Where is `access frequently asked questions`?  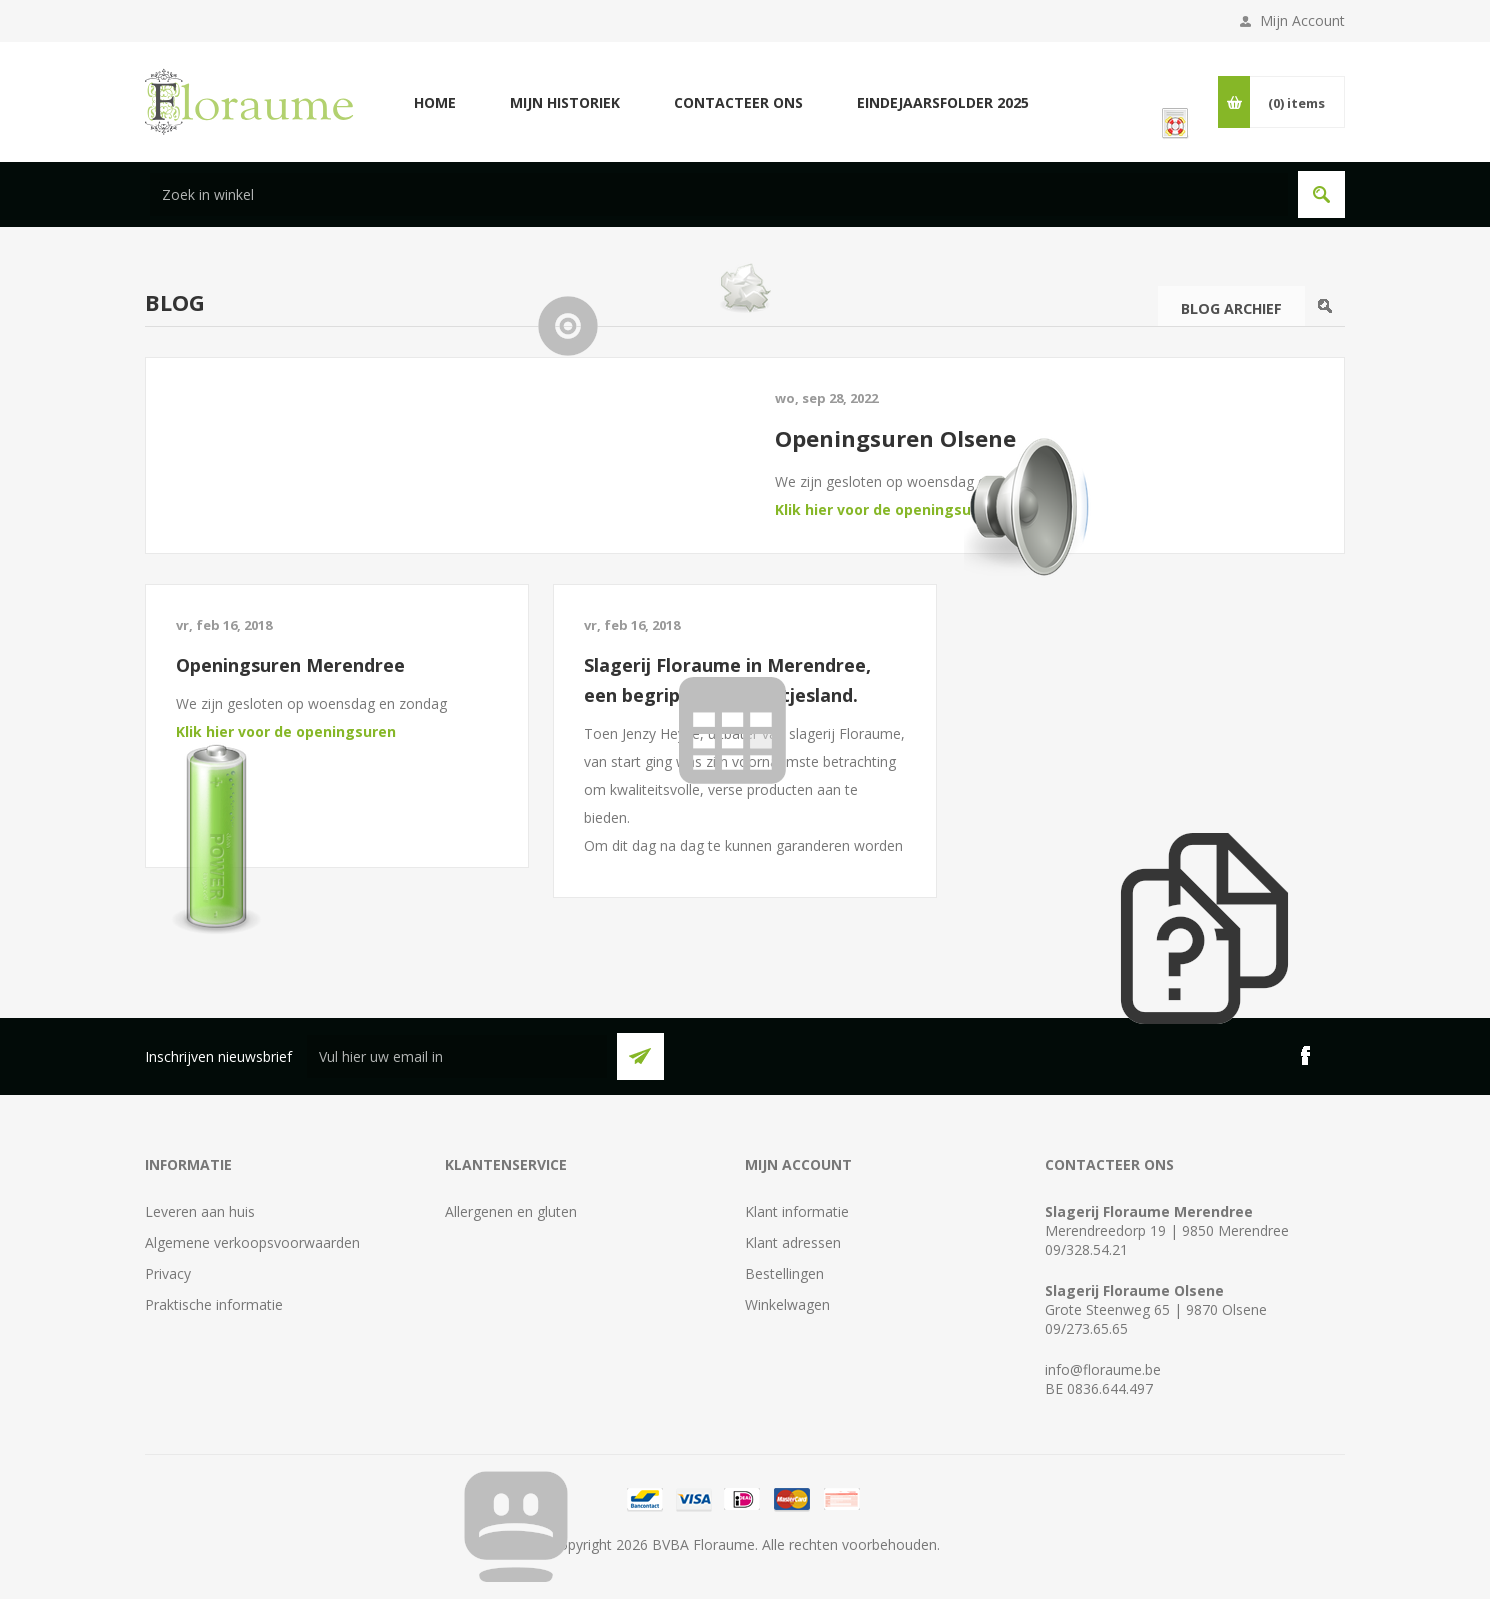
access frequently asked questions is located at coordinates (1204, 928).